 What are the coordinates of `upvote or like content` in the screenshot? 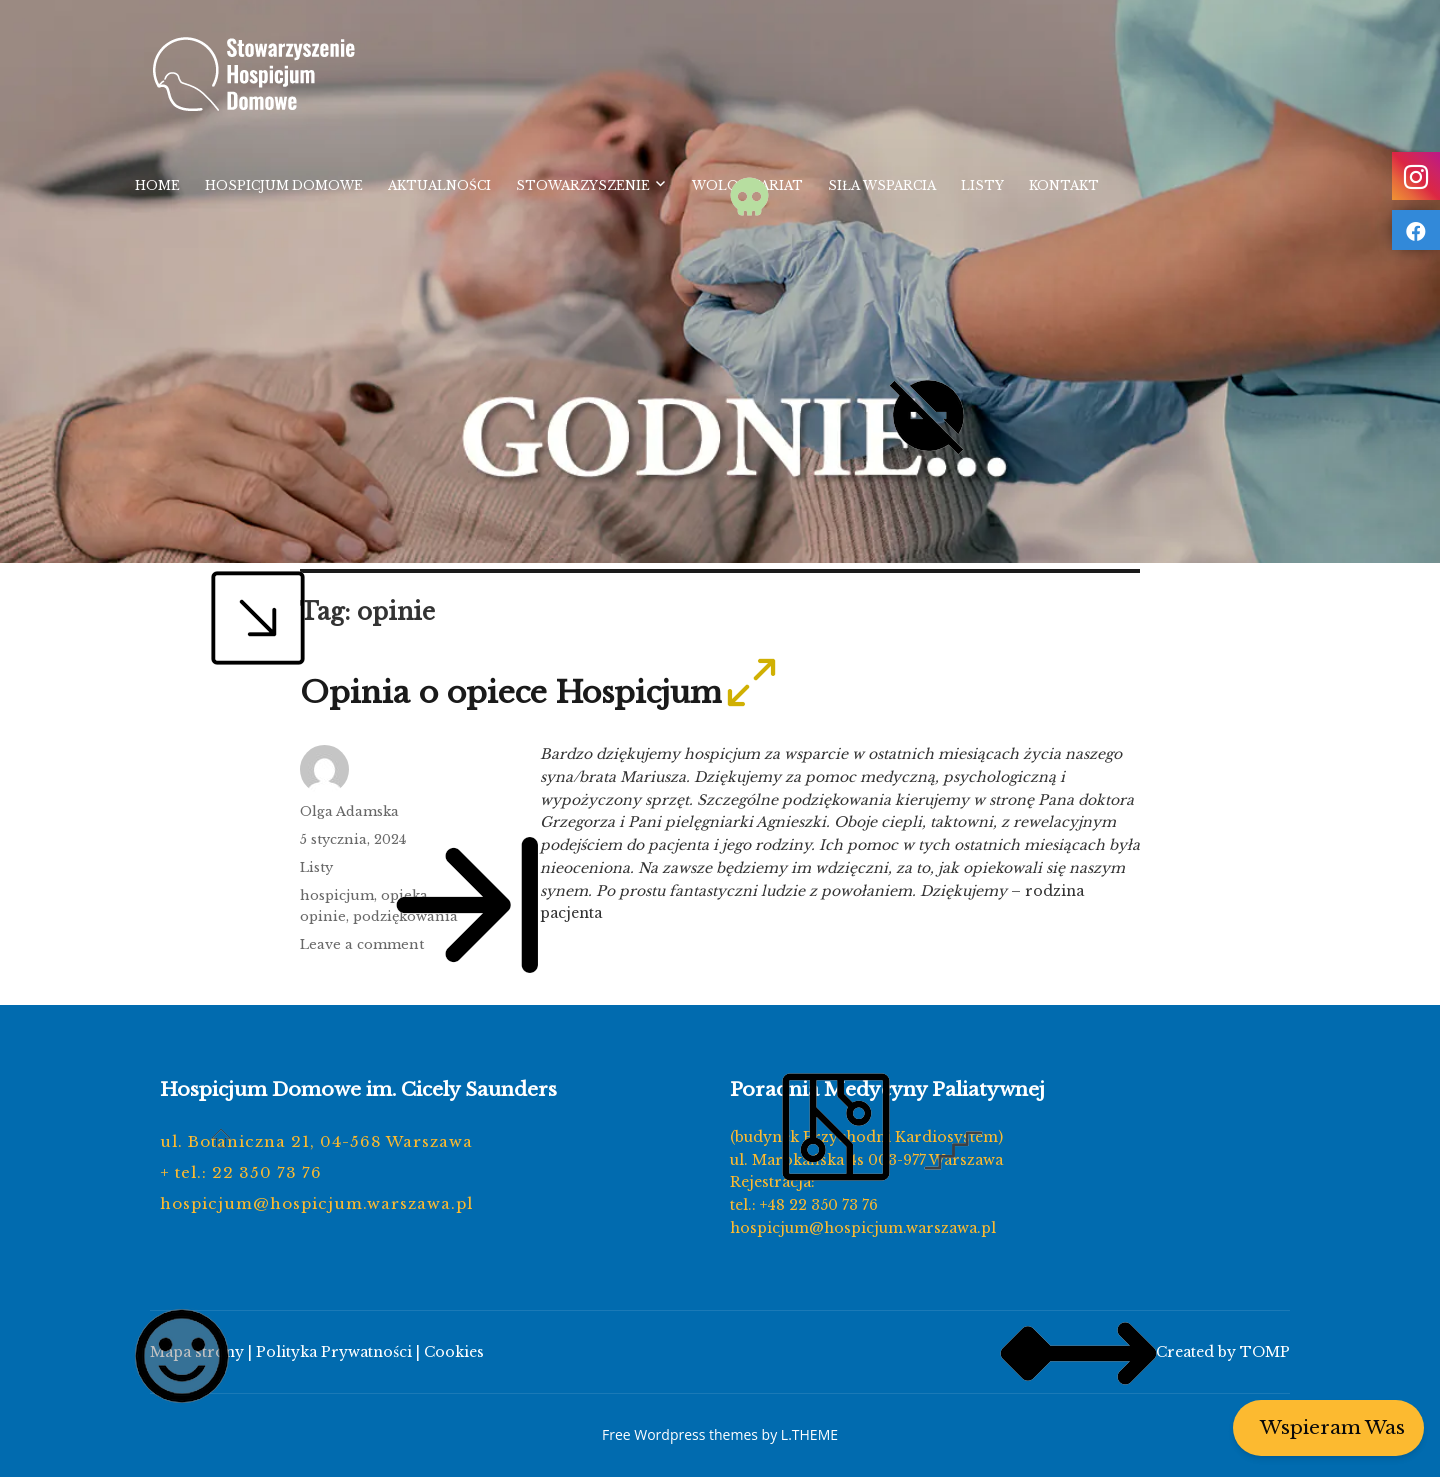 It's located at (221, 1139).